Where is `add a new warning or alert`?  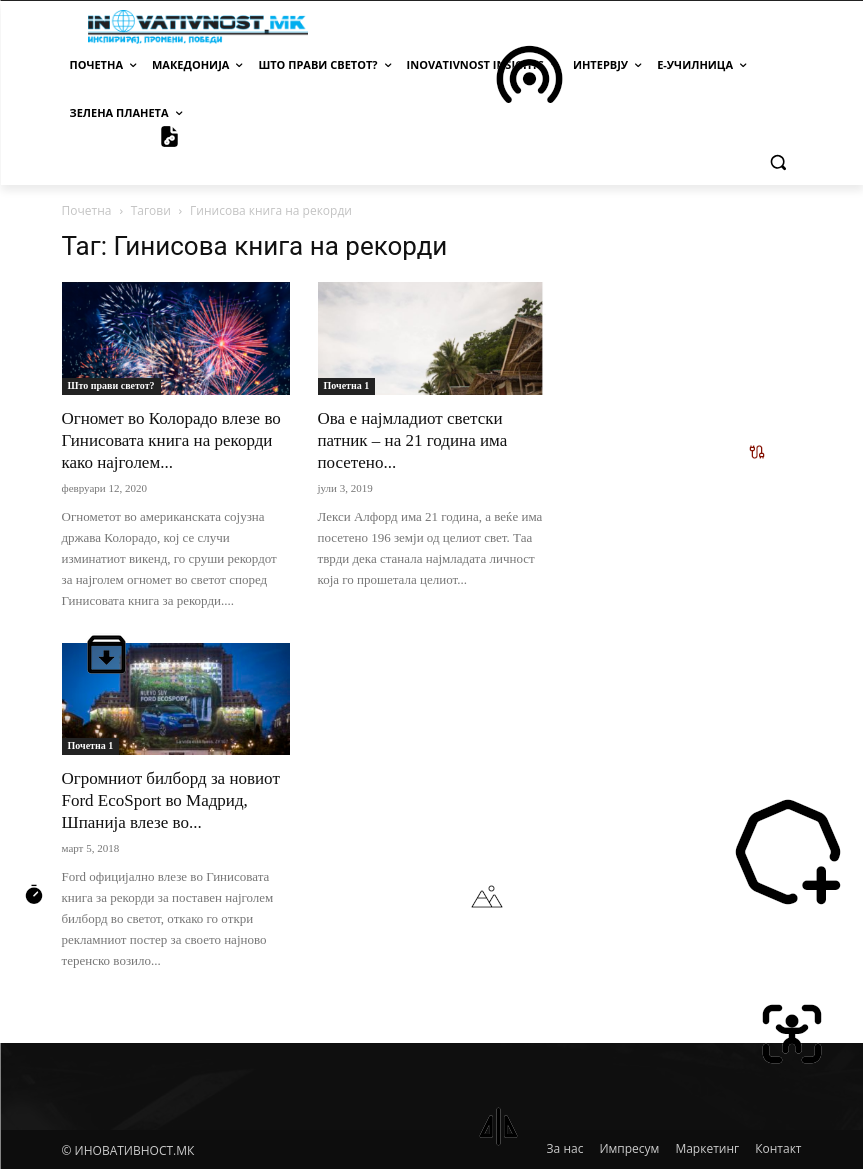
add a new warning or alert is located at coordinates (788, 852).